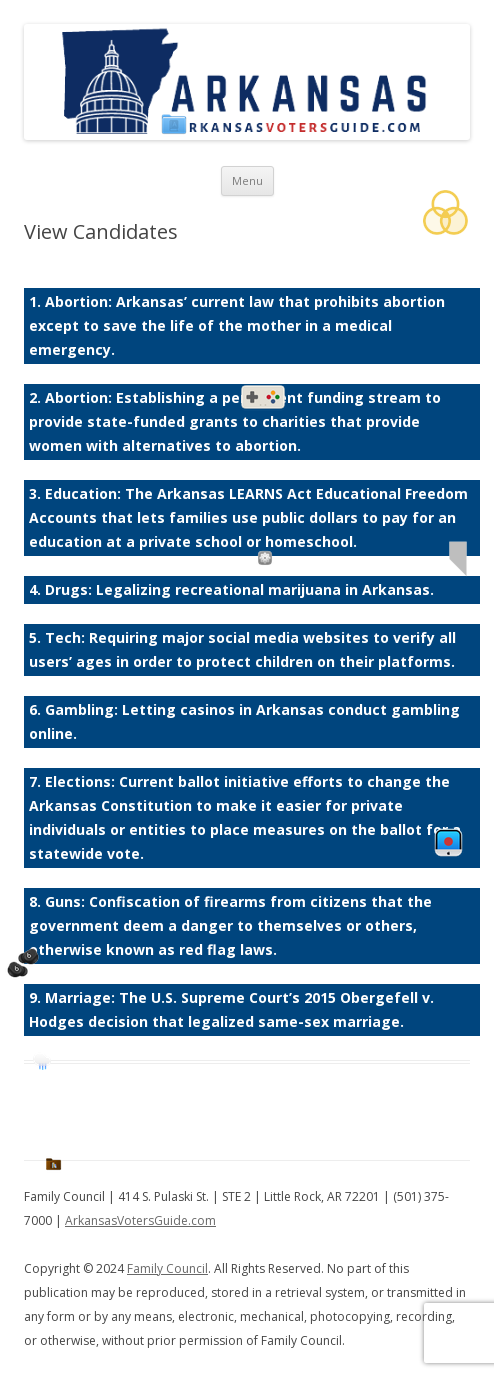  Describe the element at coordinates (458, 559) in the screenshot. I see `set the starting point of a text selection` at that location.